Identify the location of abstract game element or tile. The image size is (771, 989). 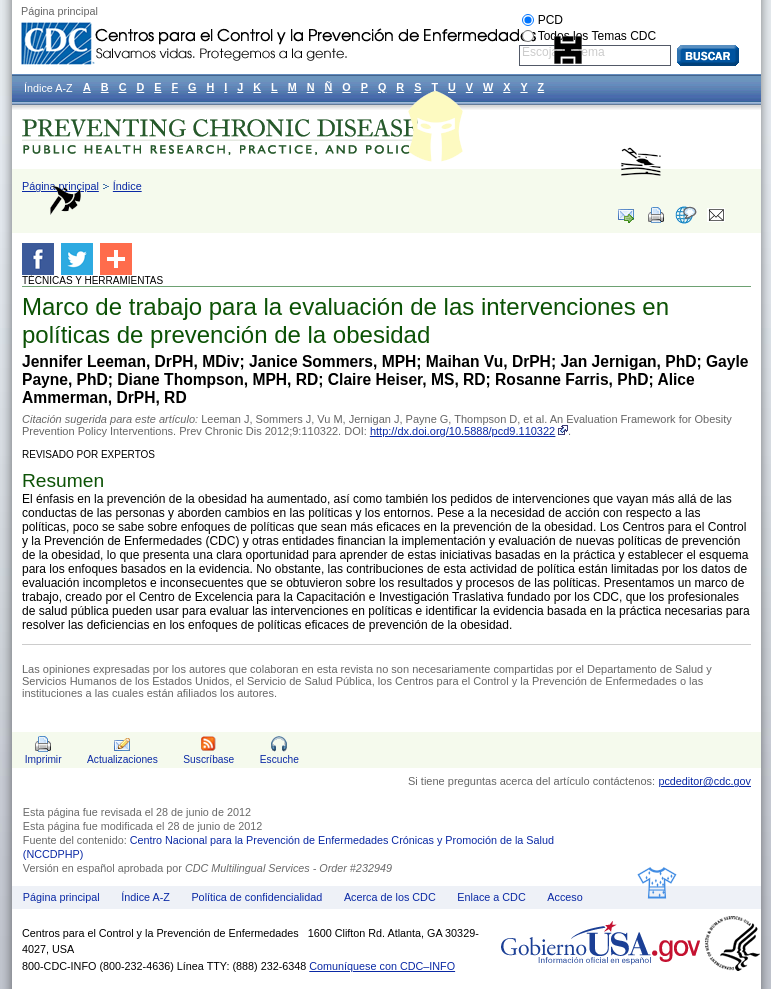
(568, 50).